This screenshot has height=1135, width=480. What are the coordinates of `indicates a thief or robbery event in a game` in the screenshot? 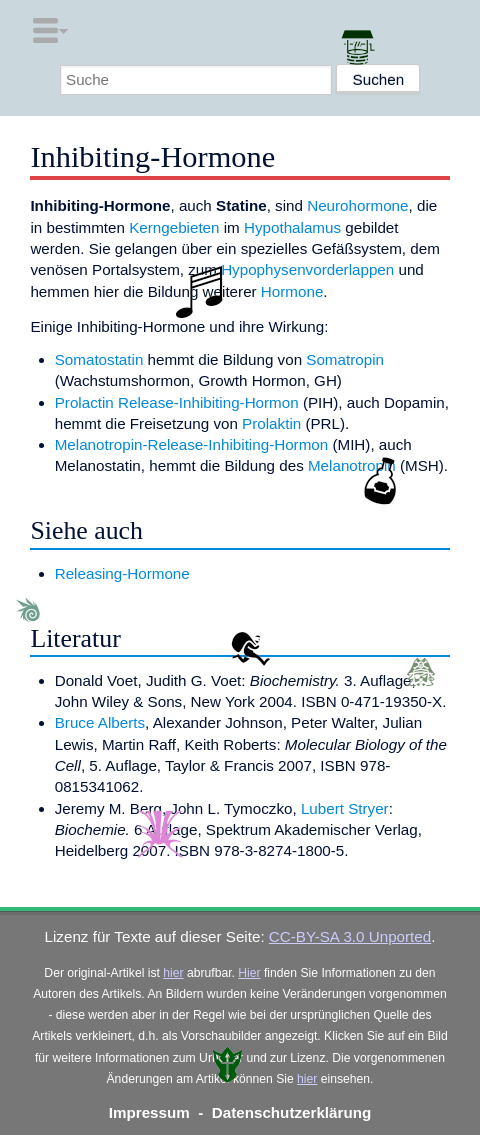 It's located at (251, 649).